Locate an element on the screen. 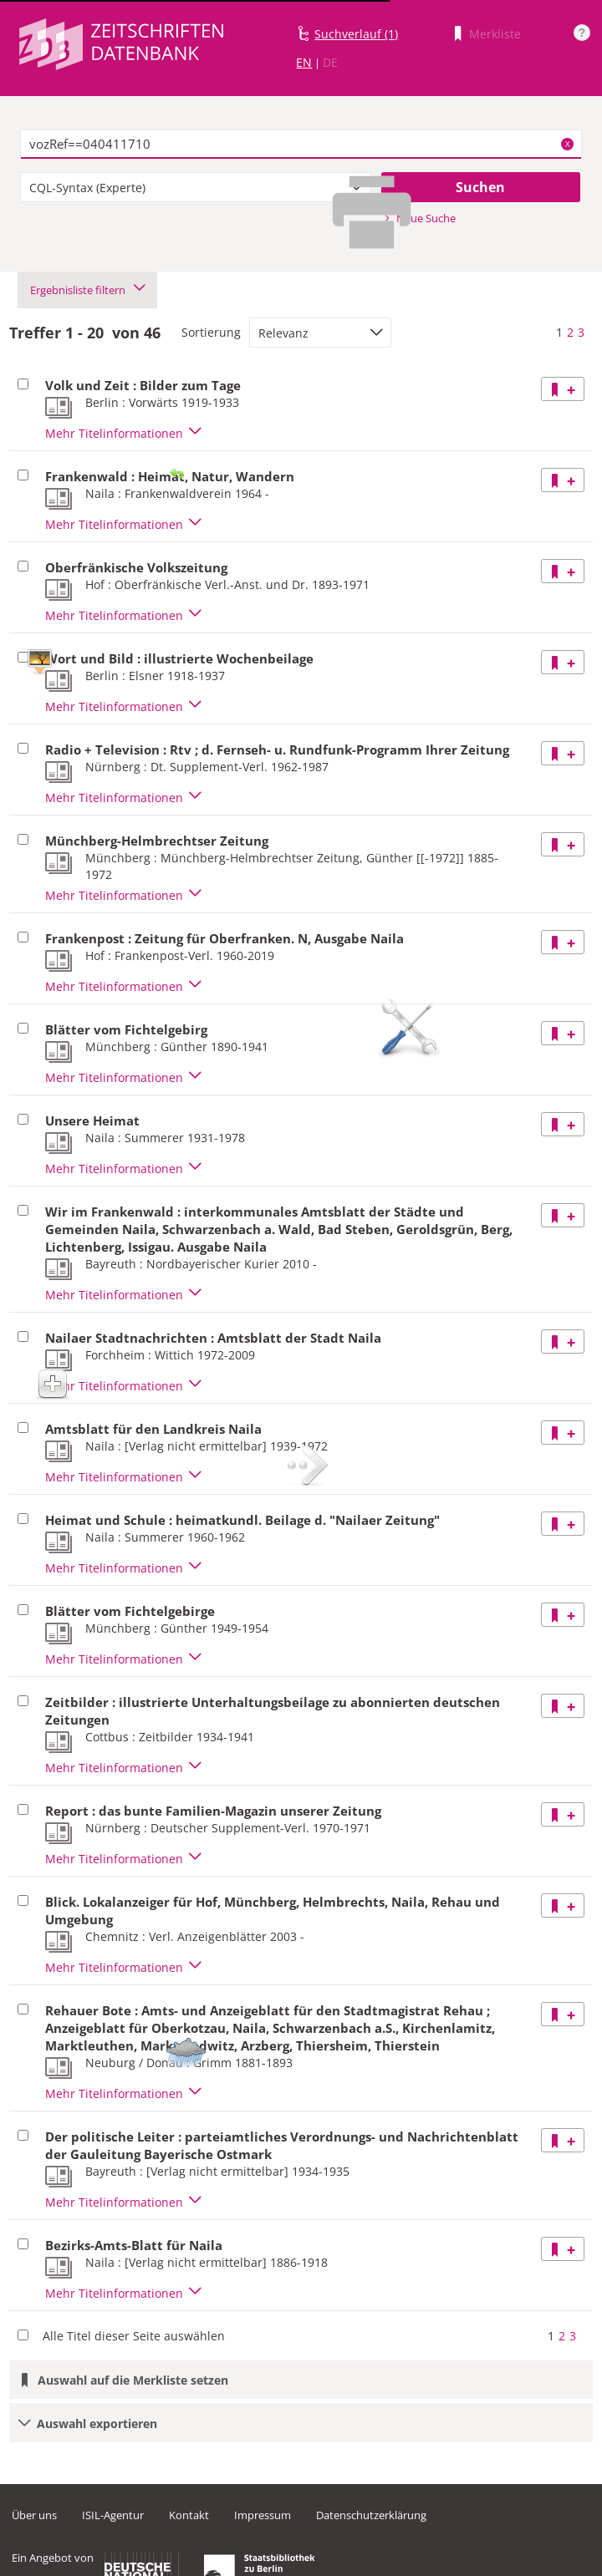  go back to the previous screen or page is located at coordinates (307, 1465).